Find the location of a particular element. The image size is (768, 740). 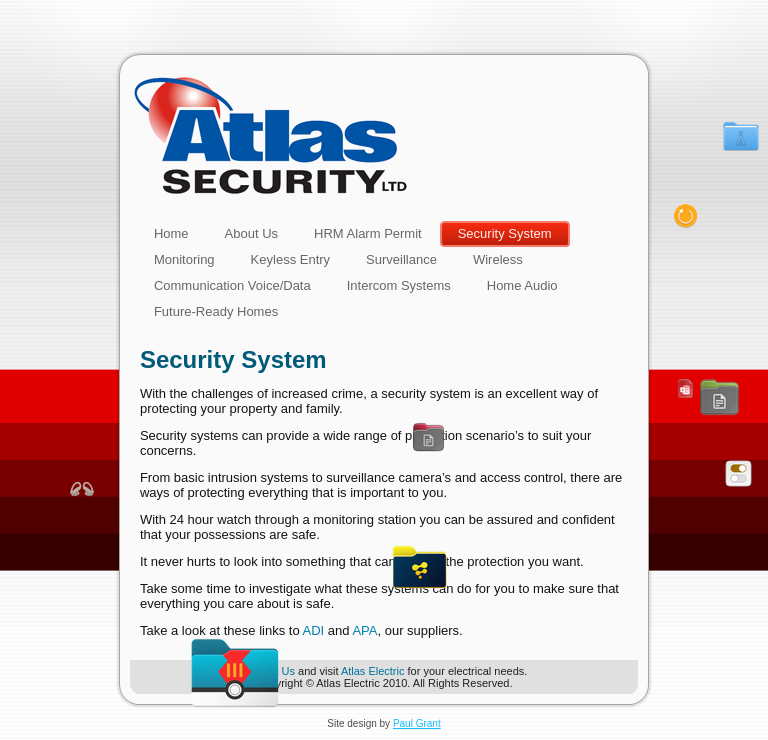

open the Antidote application folder is located at coordinates (741, 136).